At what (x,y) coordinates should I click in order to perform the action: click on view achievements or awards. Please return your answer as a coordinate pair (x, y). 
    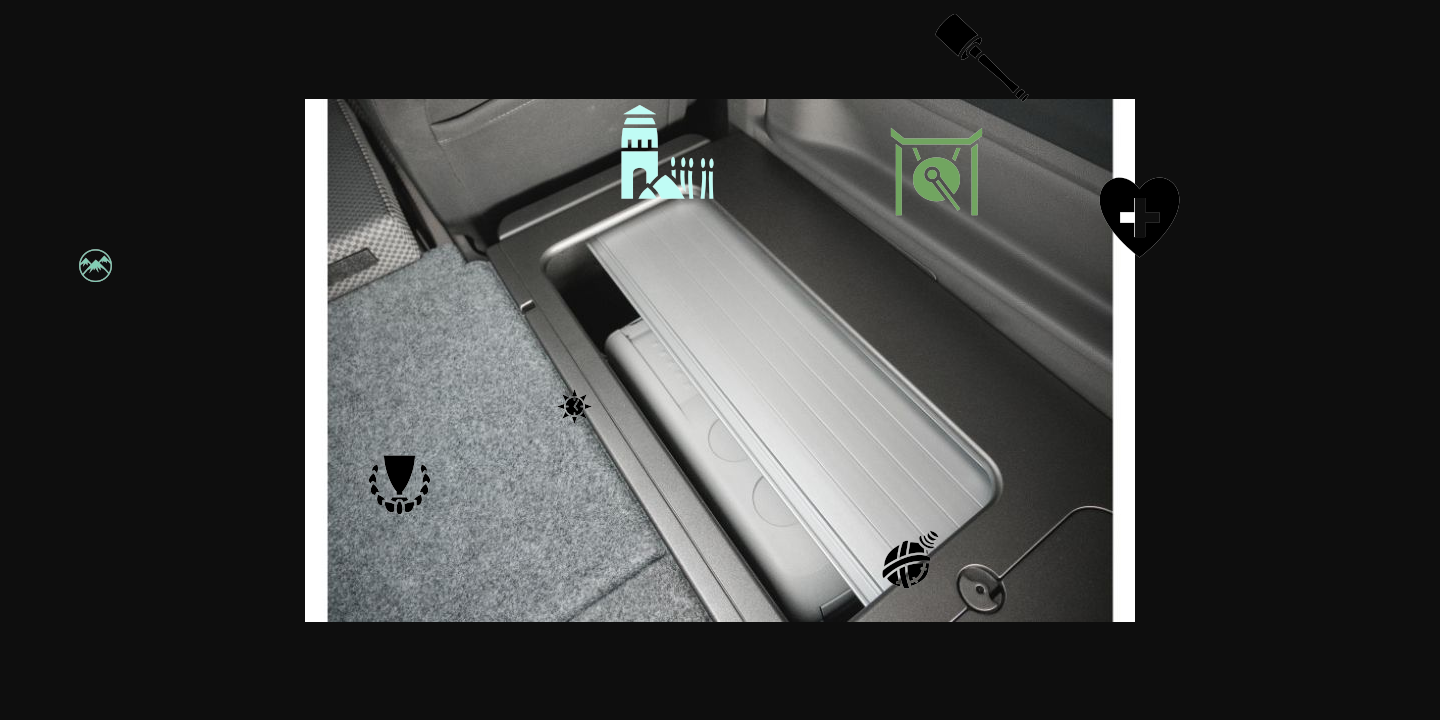
    Looking at the image, I should click on (399, 483).